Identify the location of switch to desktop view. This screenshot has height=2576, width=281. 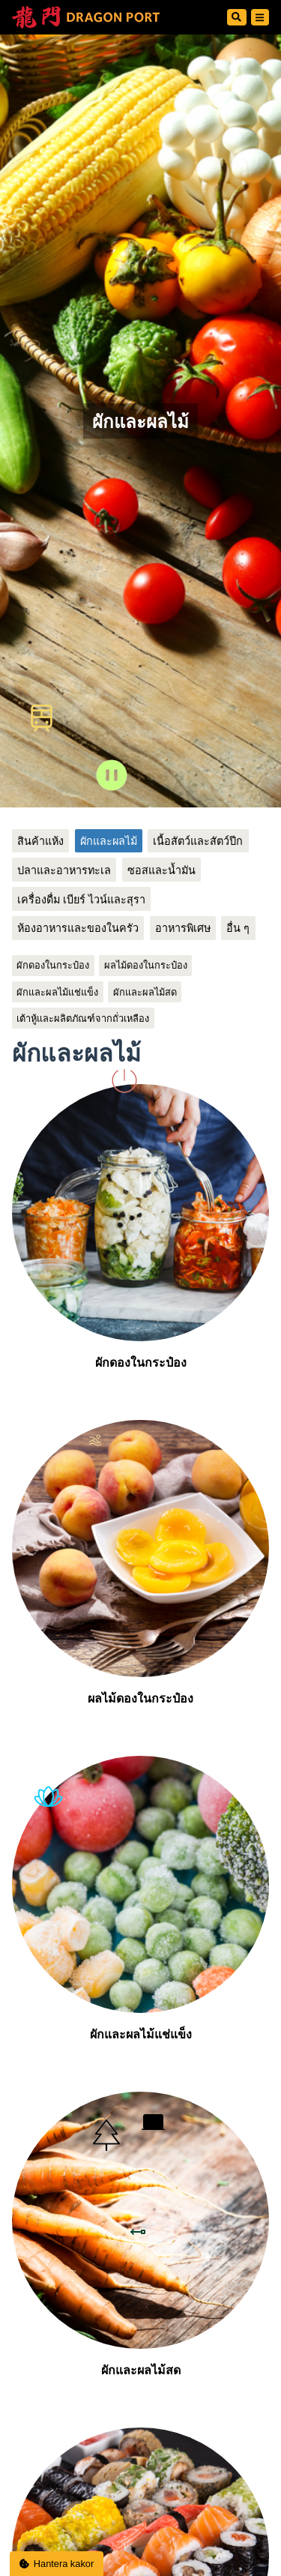
(153, 2122).